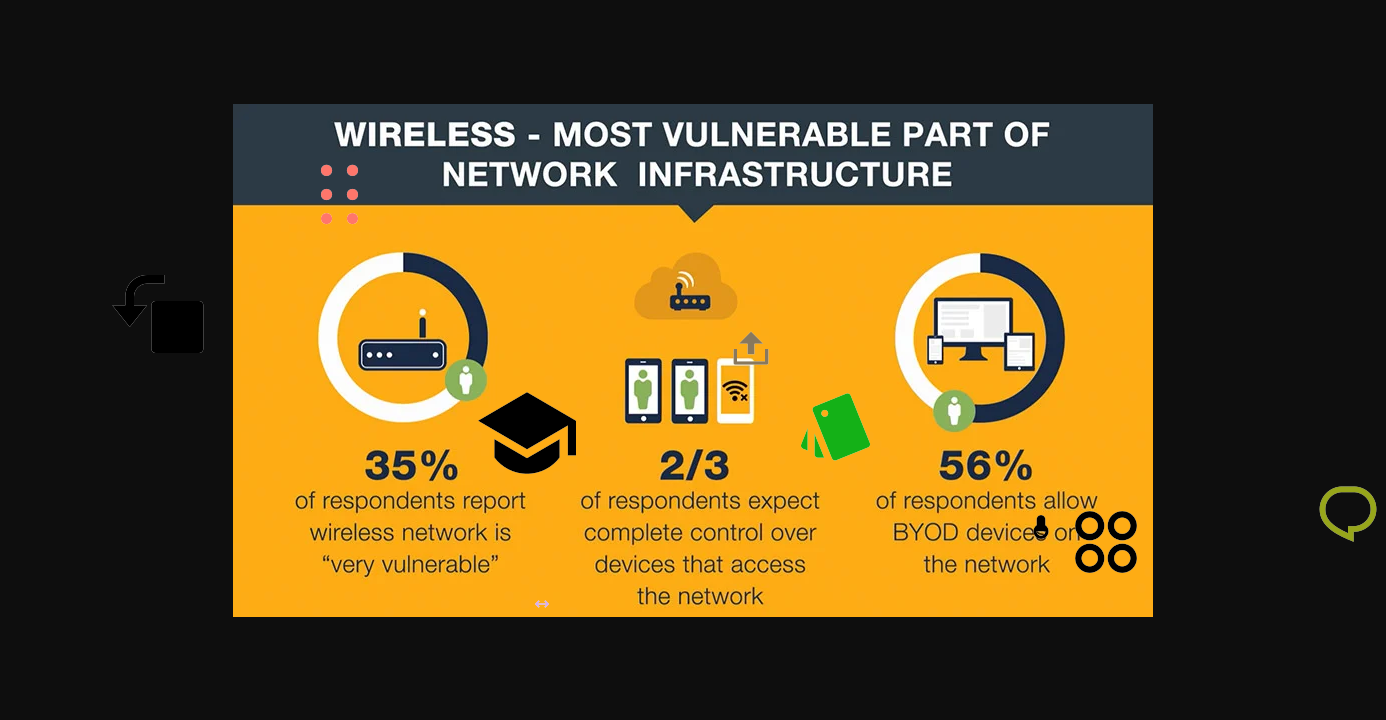 The height and width of the screenshot is (720, 1386). I want to click on upload a file or document, so click(751, 349).